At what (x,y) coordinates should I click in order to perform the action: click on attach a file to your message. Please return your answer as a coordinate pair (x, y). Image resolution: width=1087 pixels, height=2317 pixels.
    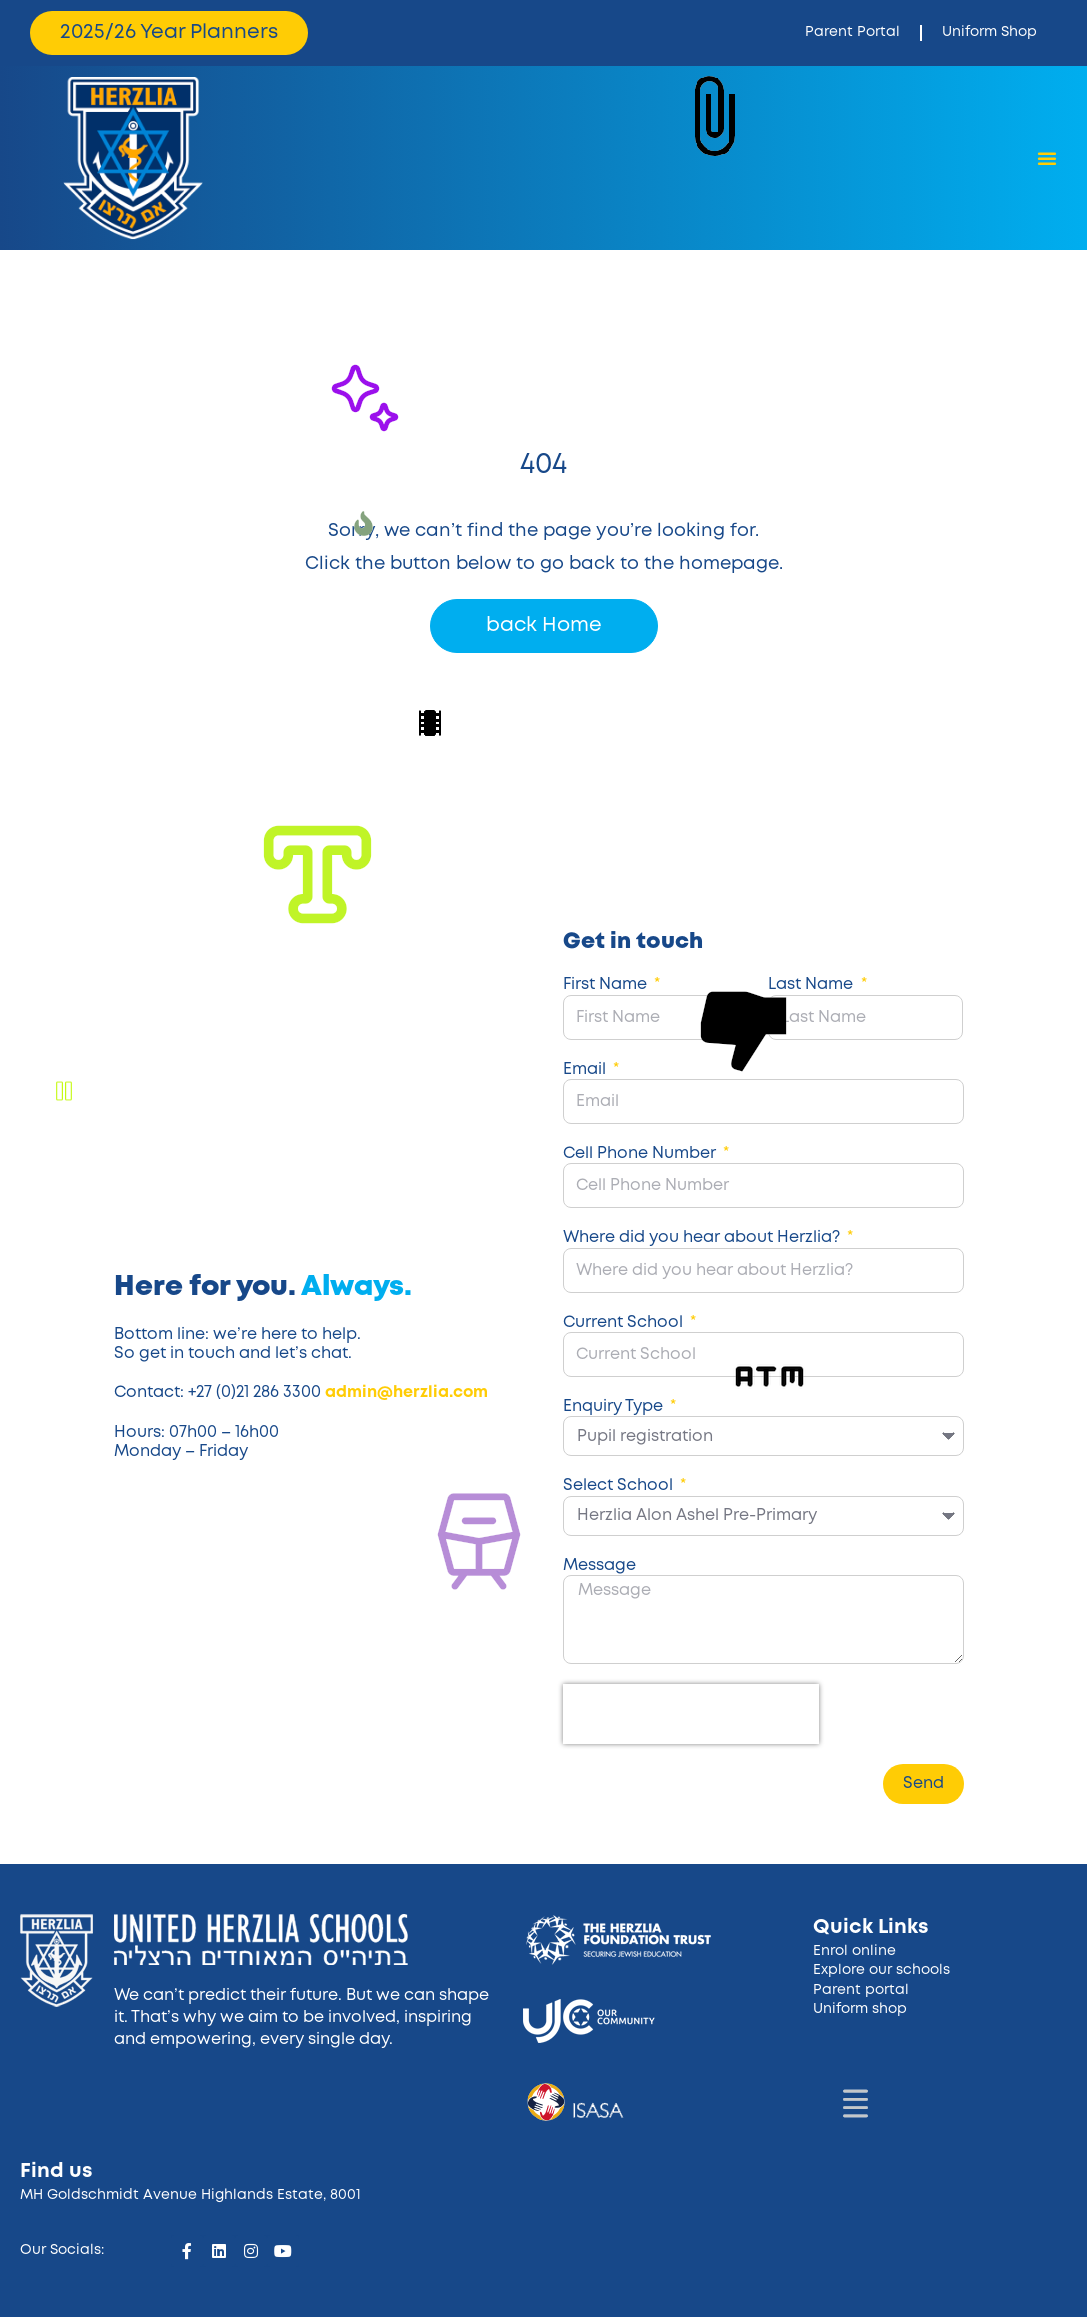
    Looking at the image, I should click on (713, 116).